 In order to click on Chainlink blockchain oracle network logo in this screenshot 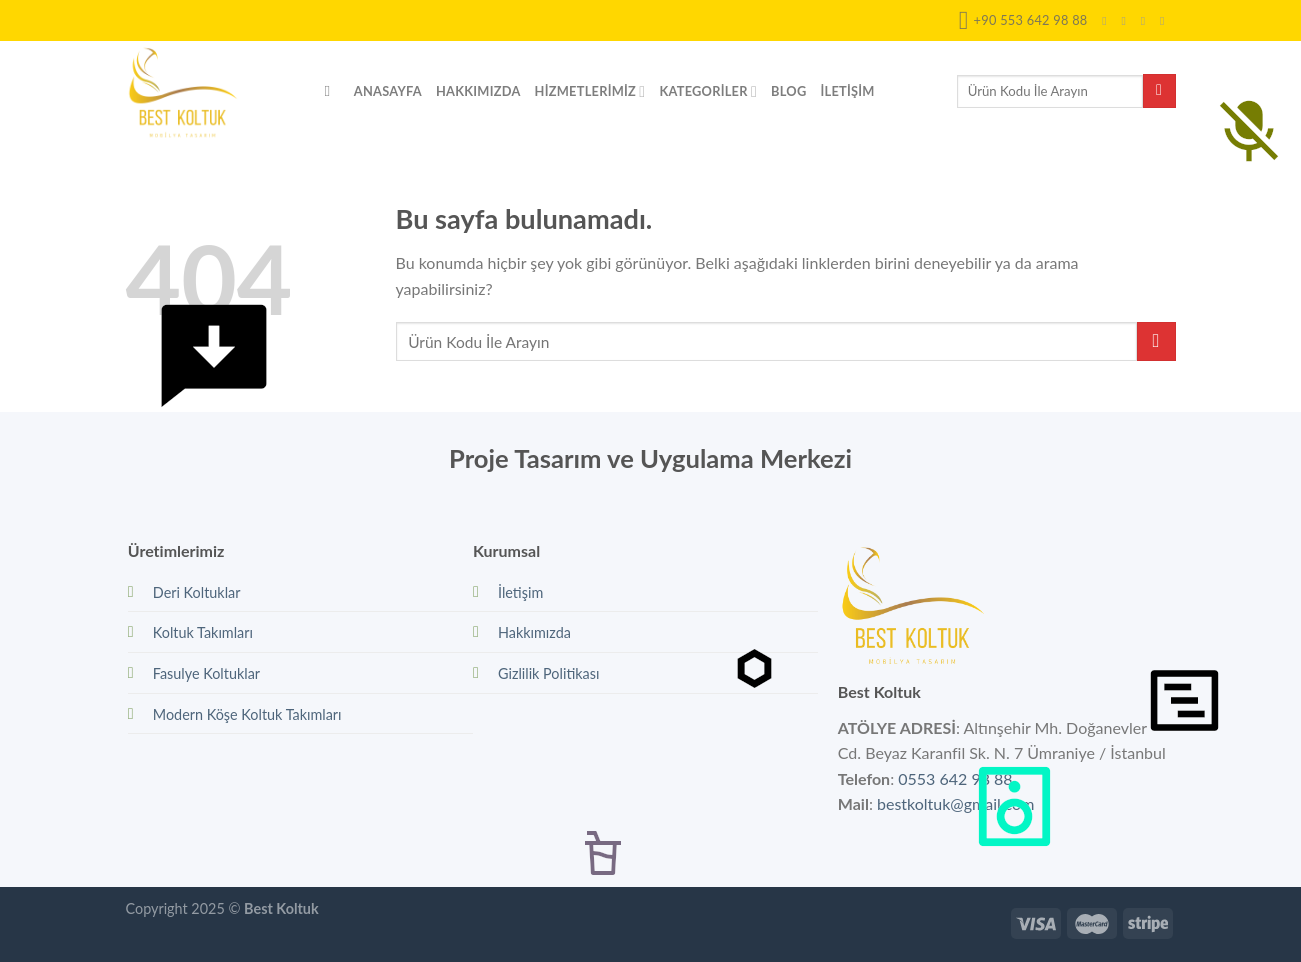, I will do `click(754, 668)`.